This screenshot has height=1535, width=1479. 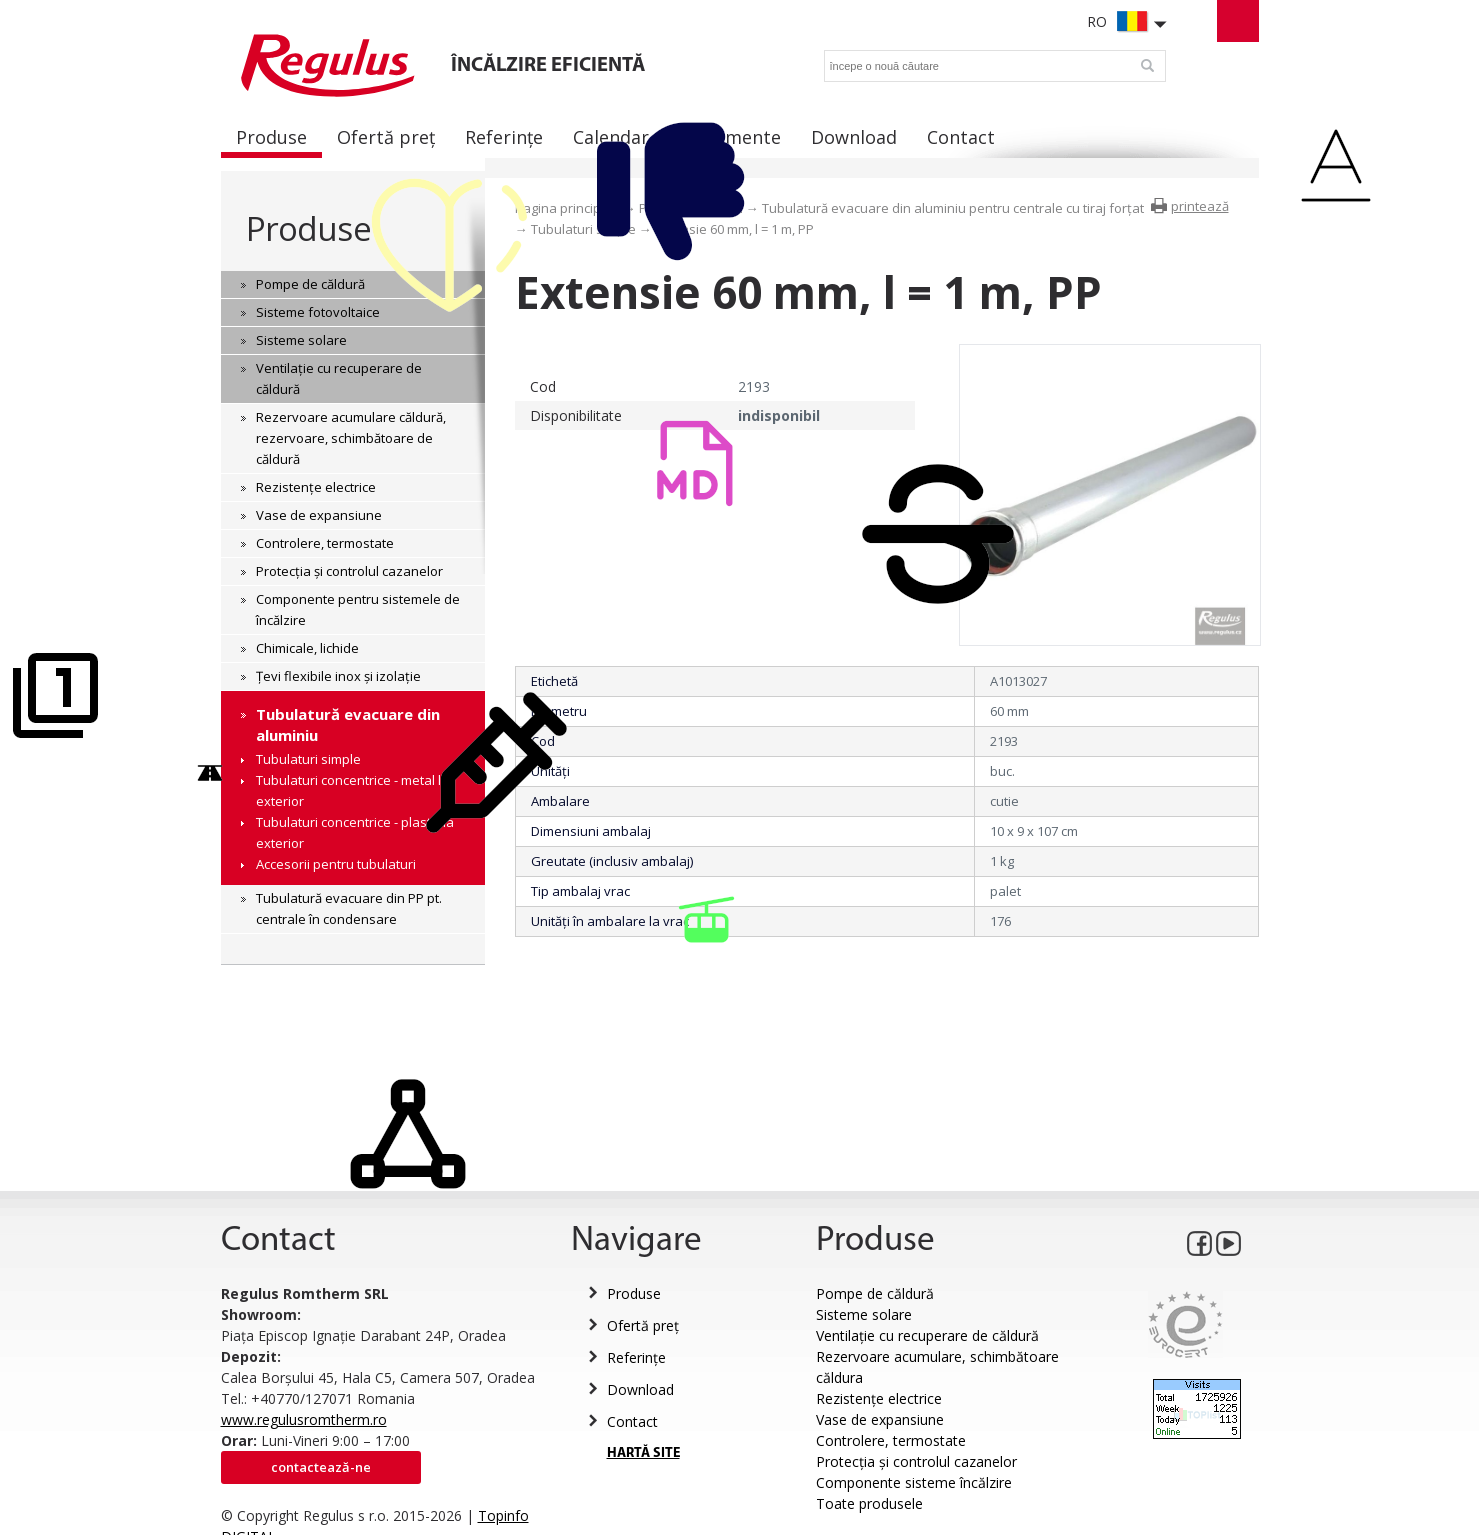 I want to click on apply strikethrough formatting to selected text, so click(x=938, y=534).